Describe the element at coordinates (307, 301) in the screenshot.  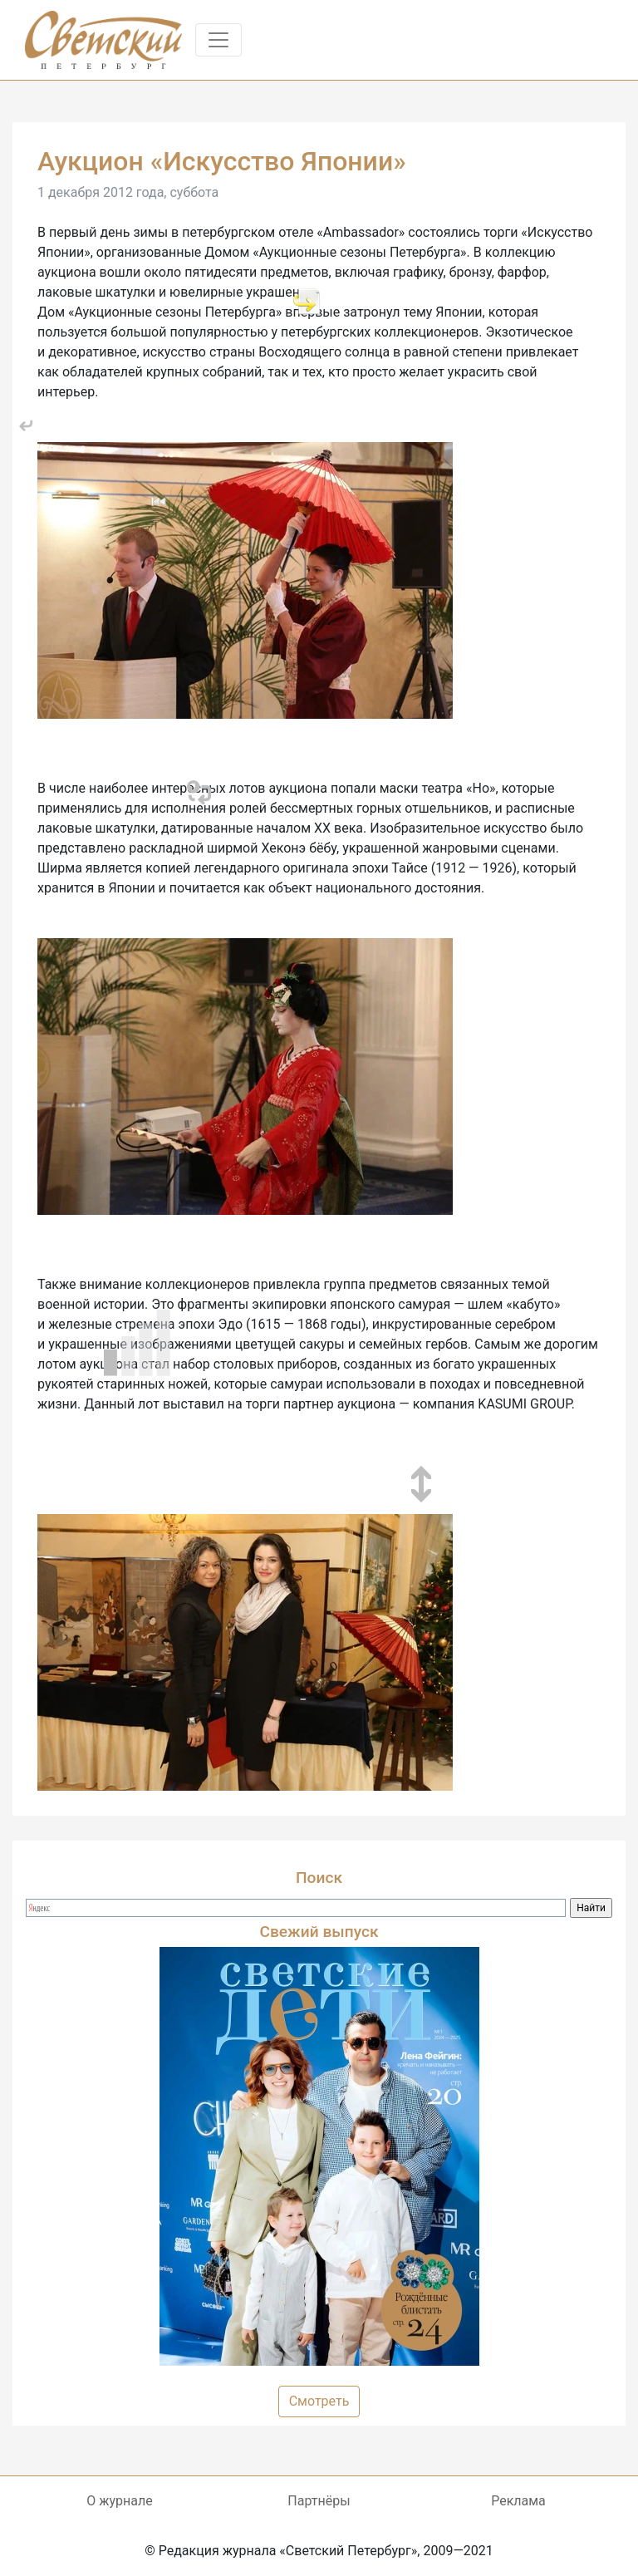
I see `revert document to previous version` at that location.